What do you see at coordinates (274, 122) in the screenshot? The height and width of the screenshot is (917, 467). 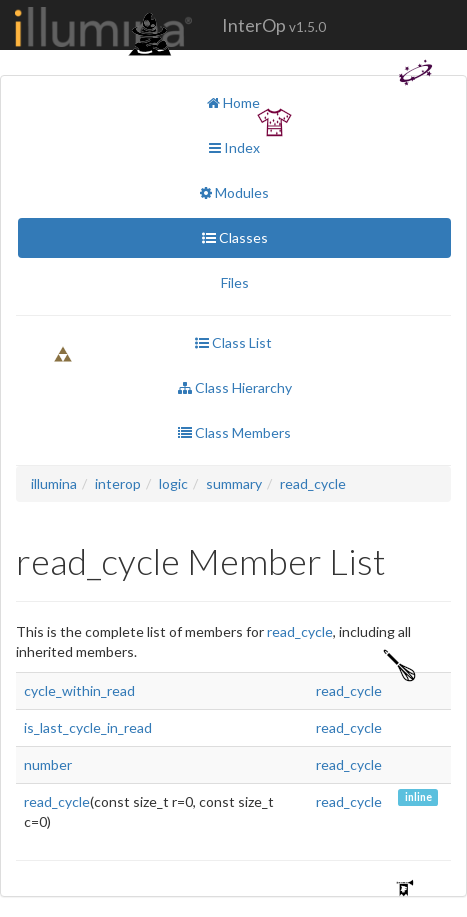 I see `equip armor or defensive gear` at bounding box center [274, 122].